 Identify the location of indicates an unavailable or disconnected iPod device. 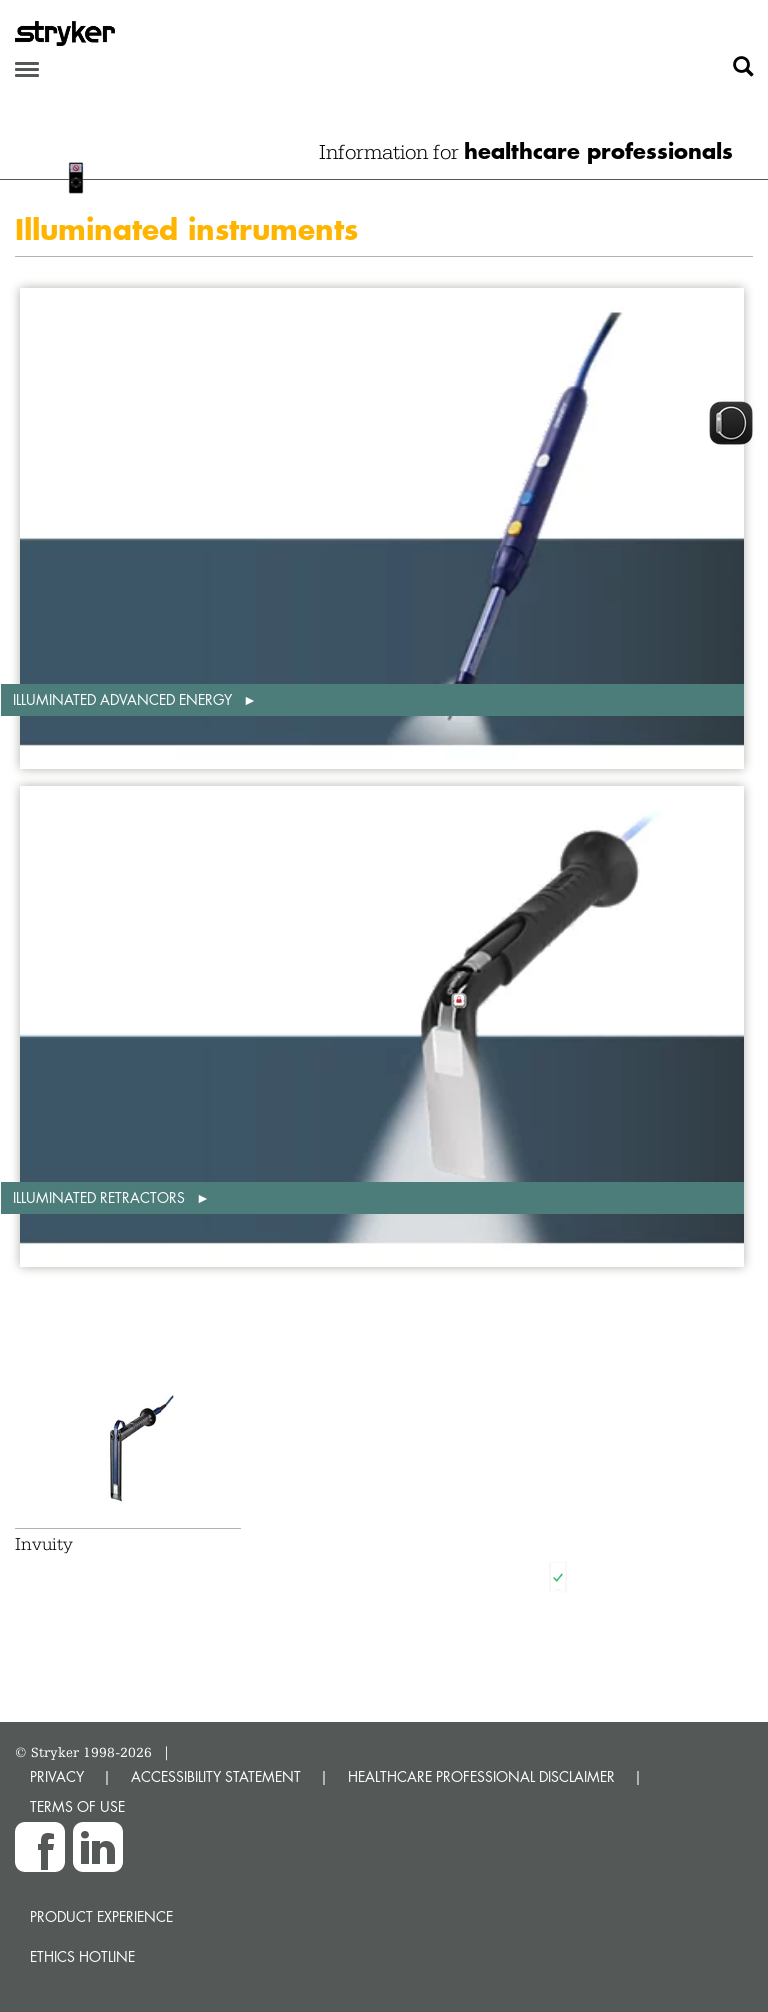
(76, 178).